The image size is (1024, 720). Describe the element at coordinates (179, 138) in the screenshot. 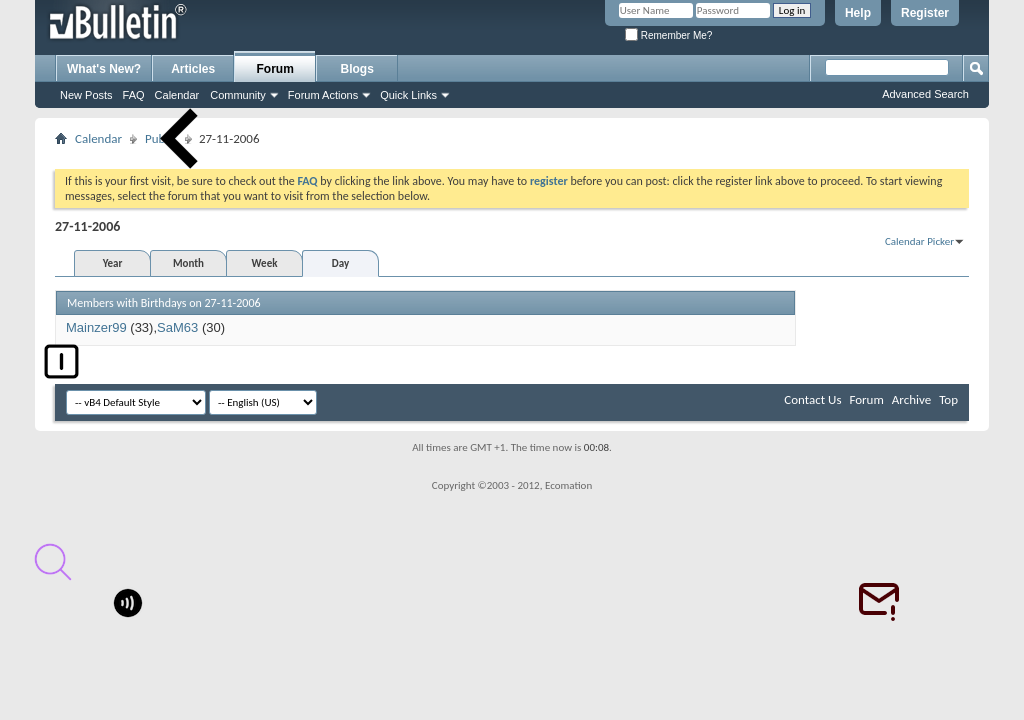

I see `go back to the previous screen` at that location.